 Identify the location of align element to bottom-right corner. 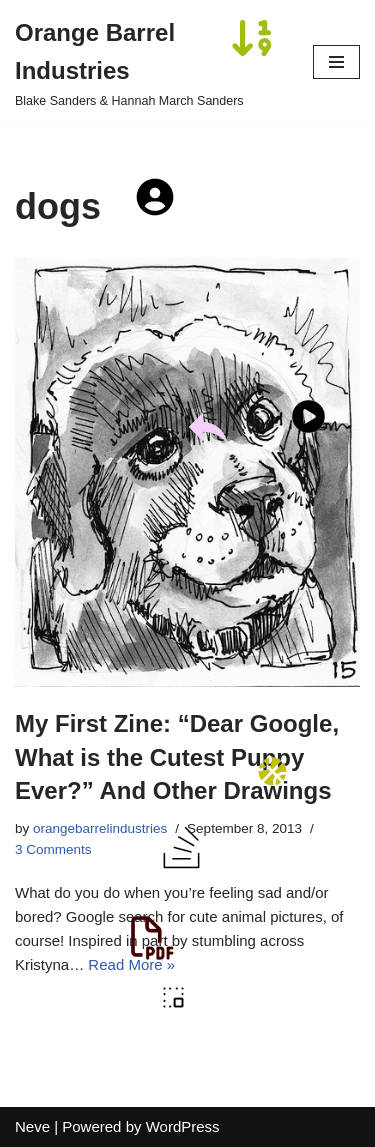
(173, 997).